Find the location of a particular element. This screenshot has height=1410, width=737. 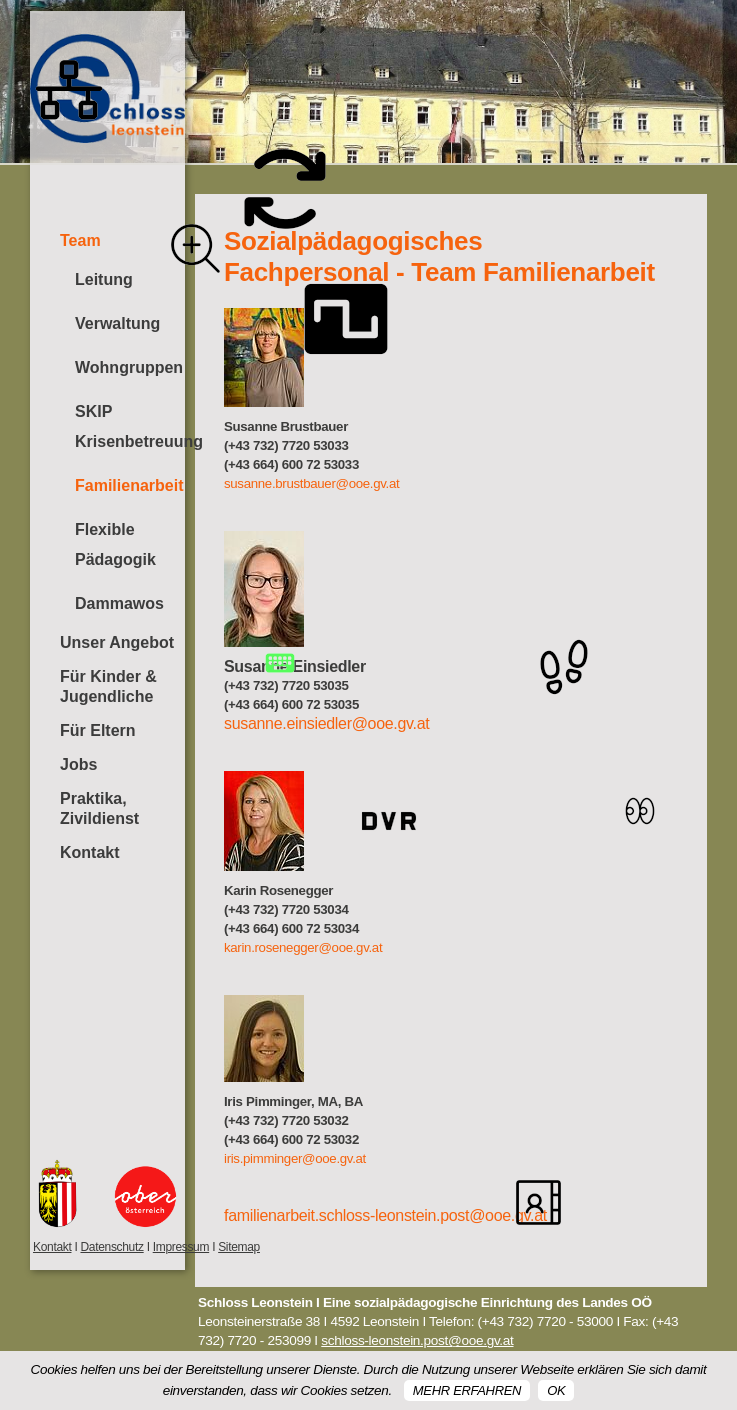

view network topology or connected devices is located at coordinates (69, 91).